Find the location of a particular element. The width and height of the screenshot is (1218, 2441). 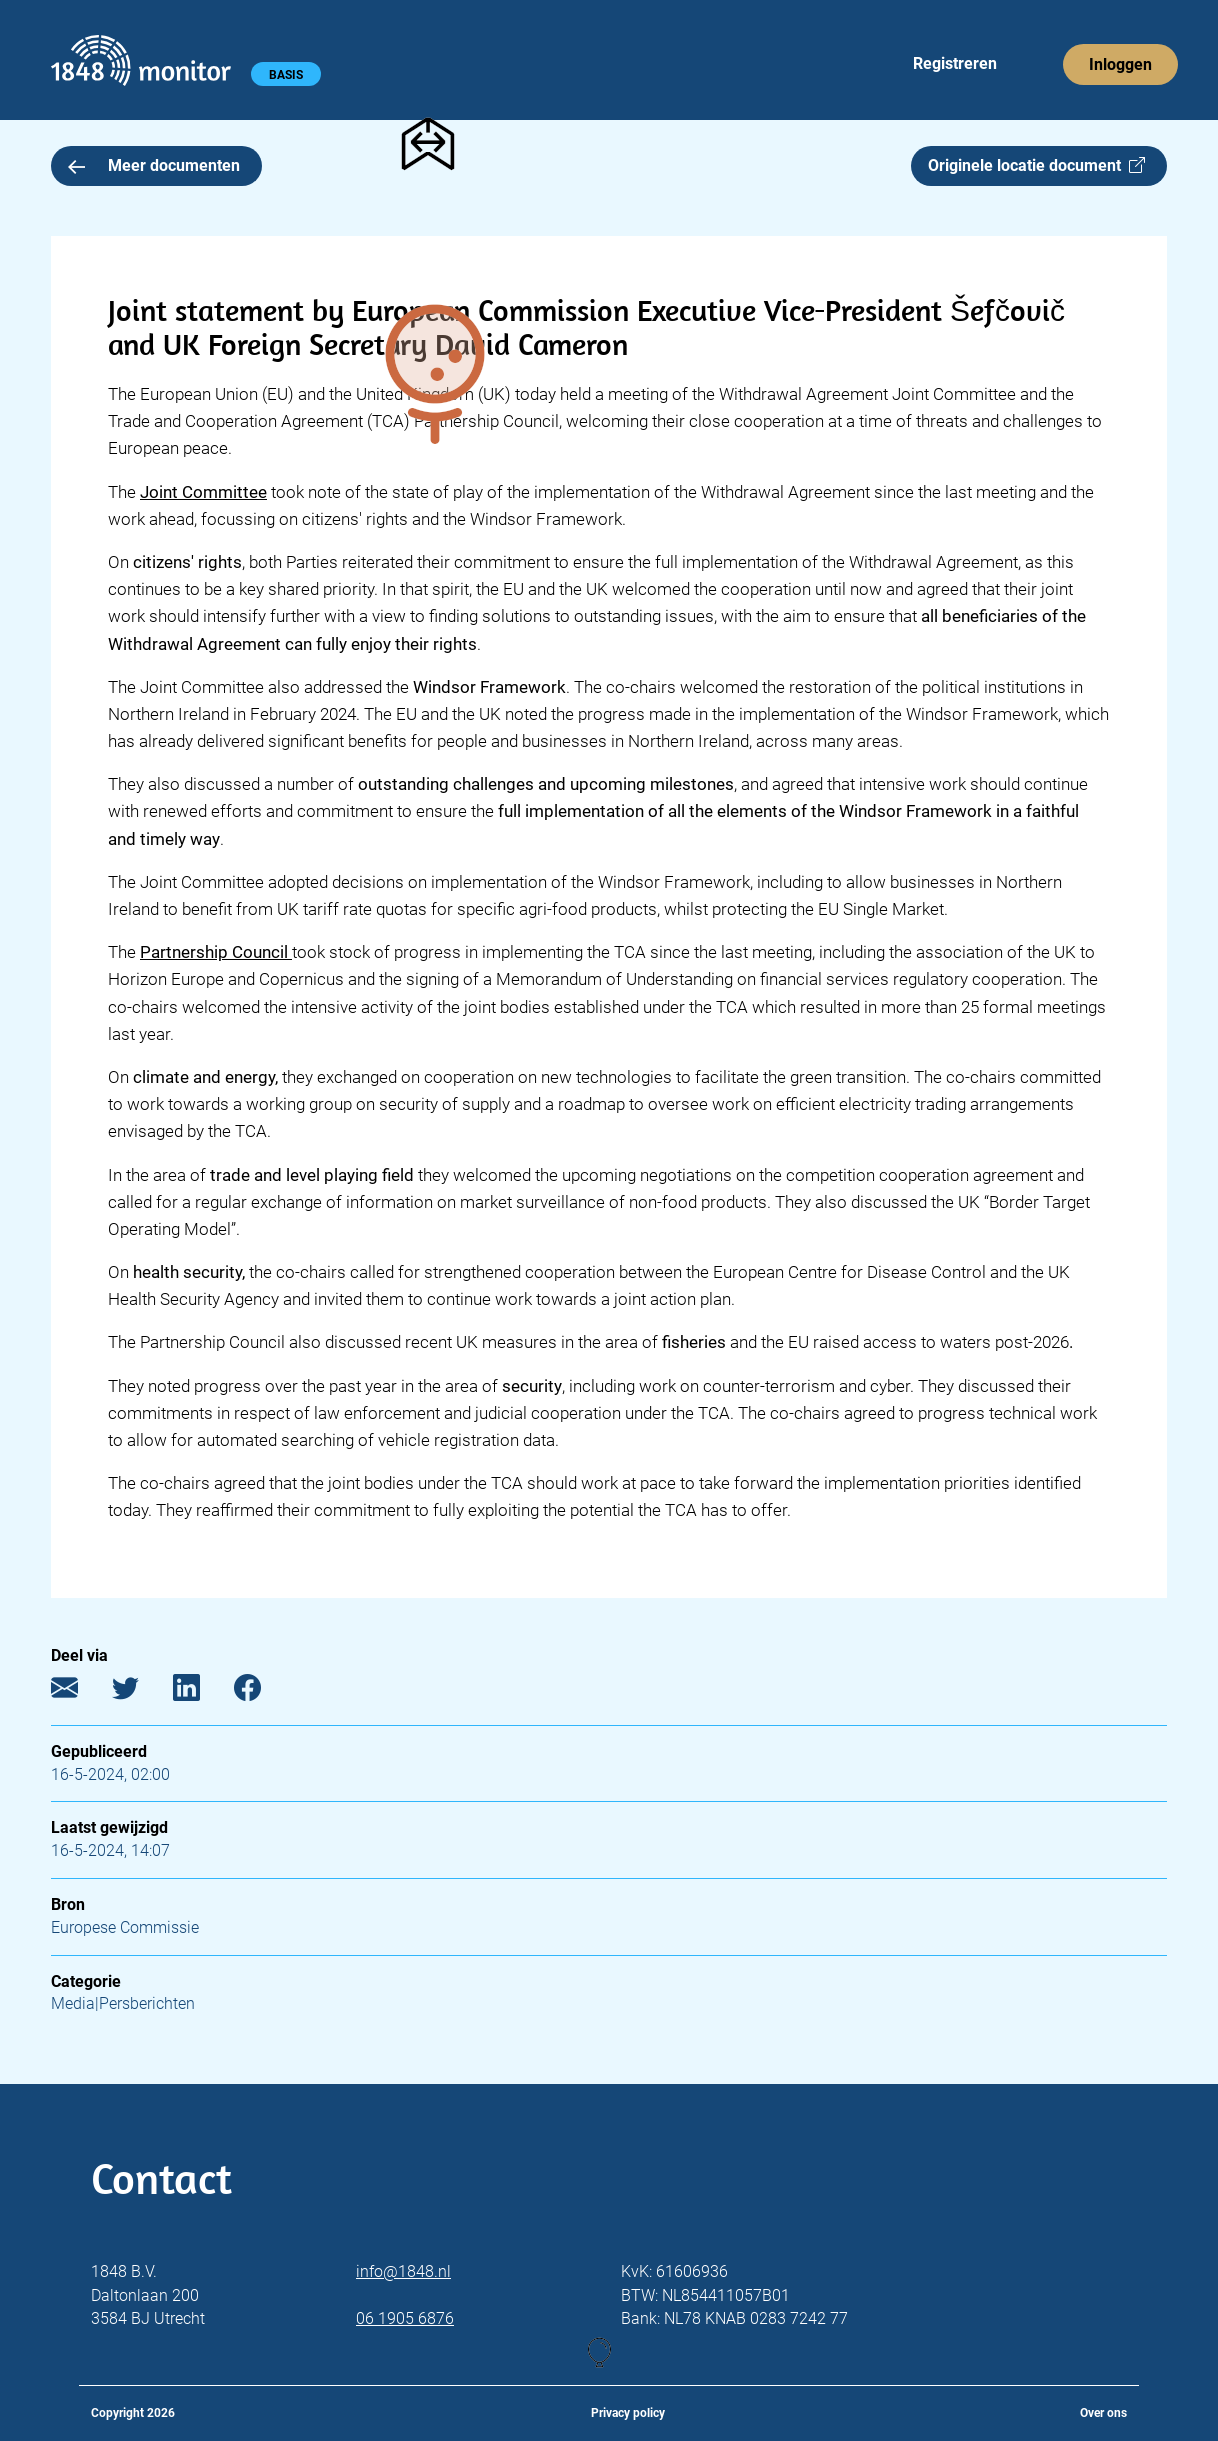

mirror or flip content horizontally is located at coordinates (428, 144).